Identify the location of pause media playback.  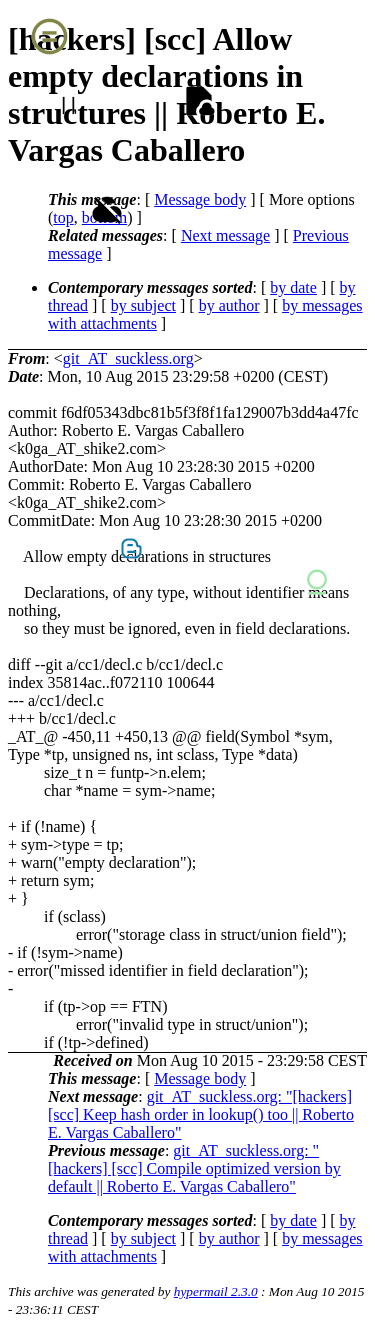
(68, 105).